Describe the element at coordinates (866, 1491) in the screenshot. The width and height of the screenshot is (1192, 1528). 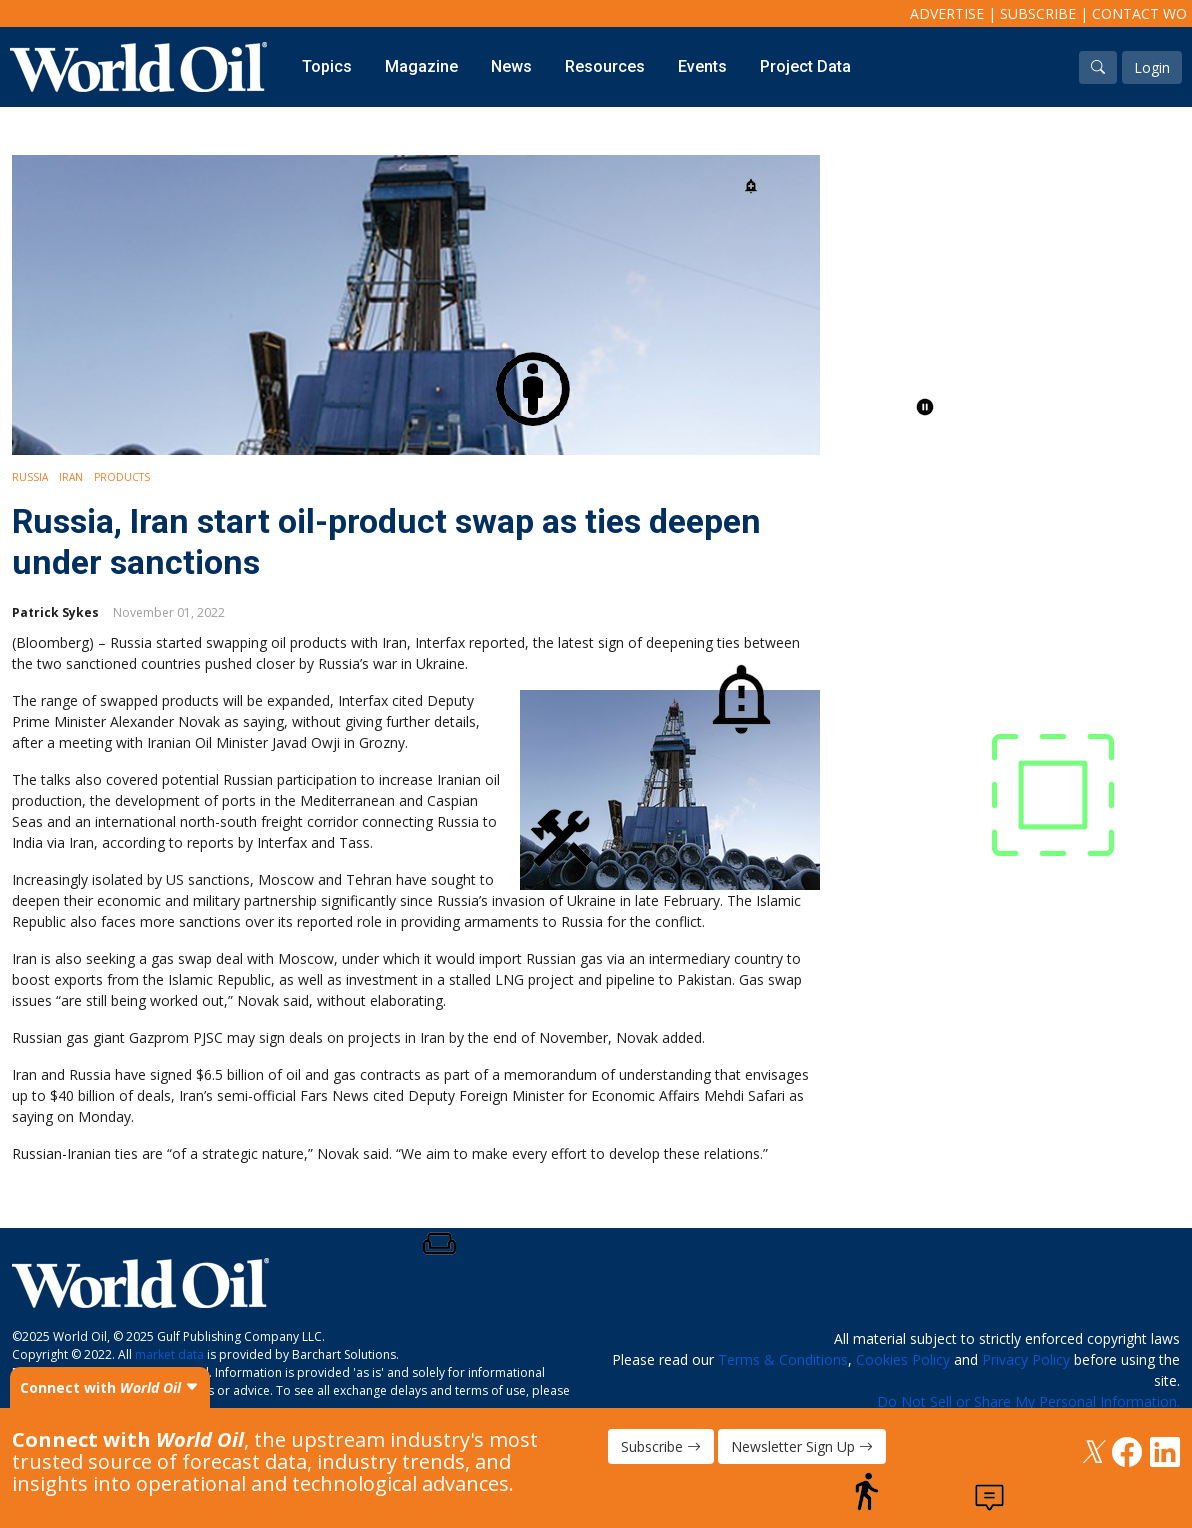
I see `get walking directions` at that location.